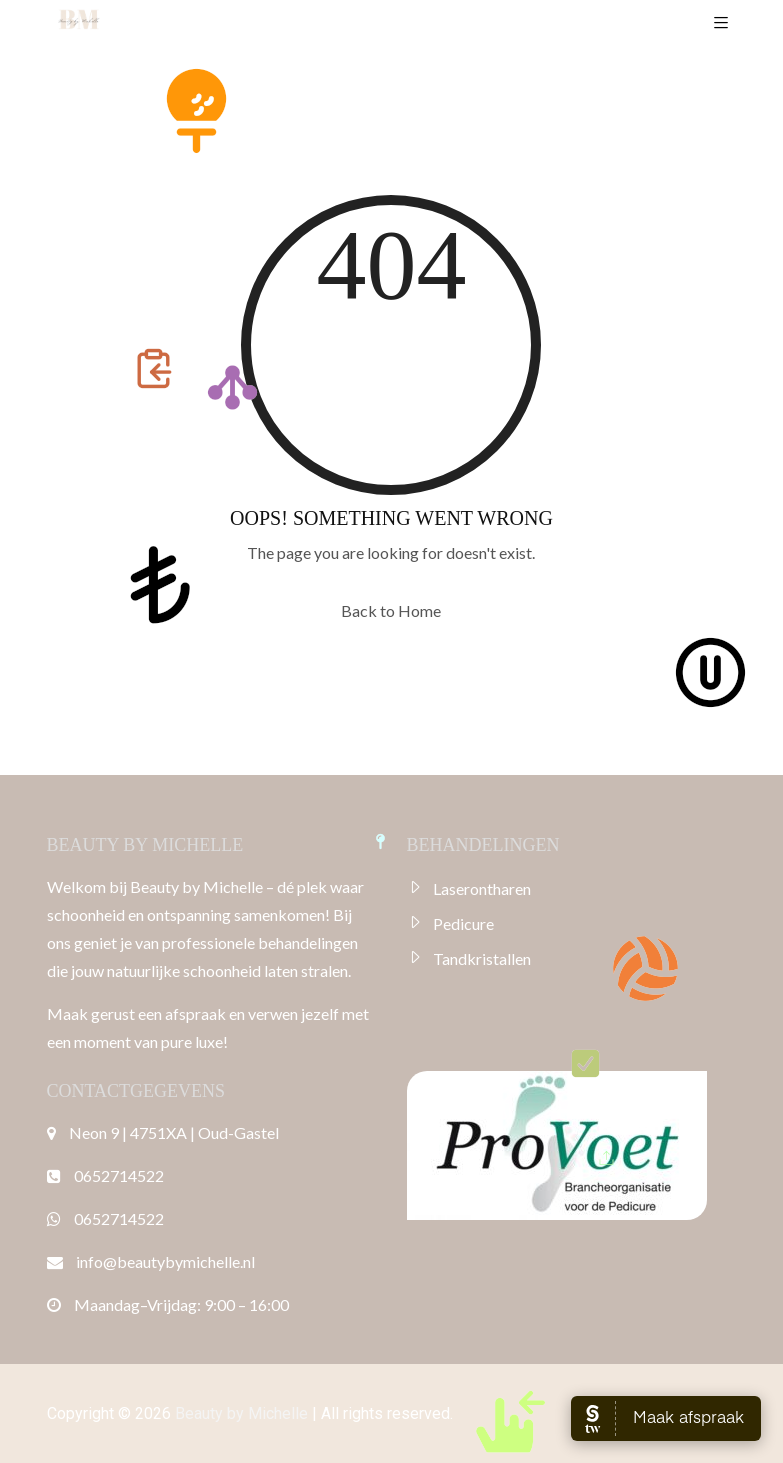 This screenshot has width=783, height=1463. What do you see at coordinates (710, 672) in the screenshot?
I see `indicates an unread item or status` at bounding box center [710, 672].